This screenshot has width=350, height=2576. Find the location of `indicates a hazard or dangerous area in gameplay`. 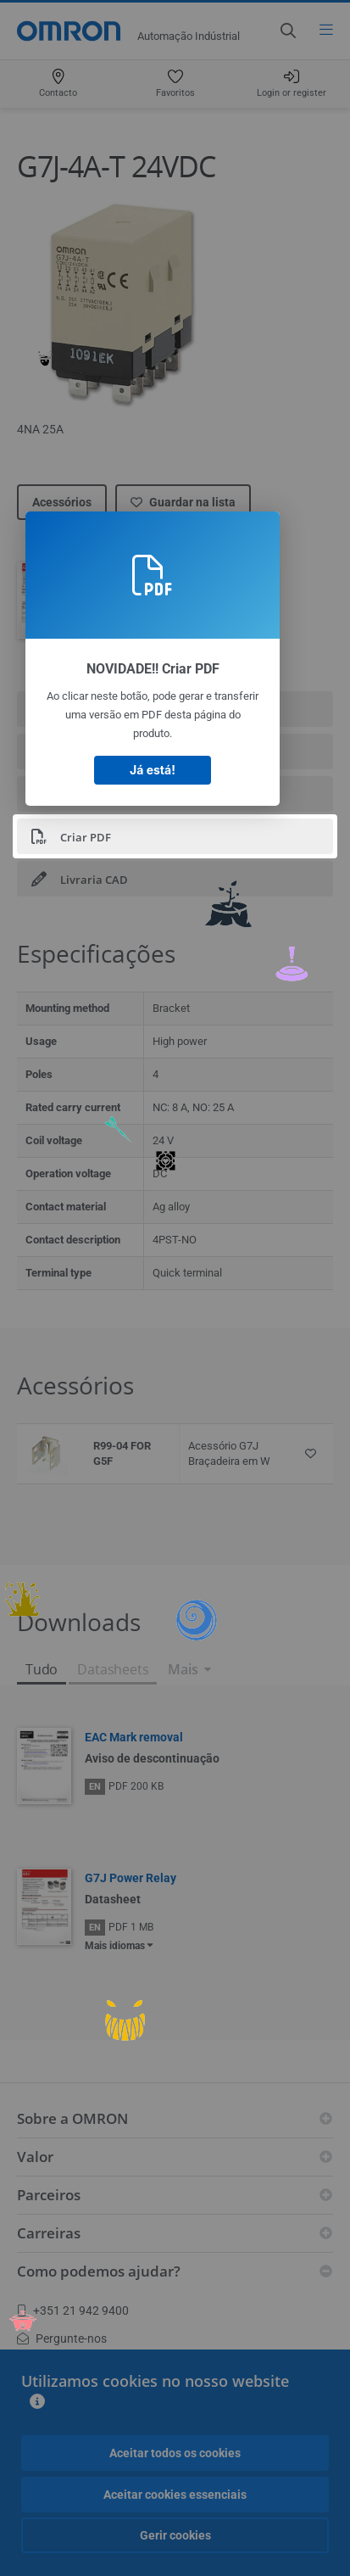

indicates a hazard or dangerous area in gameplay is located at coordinates (292, 964).